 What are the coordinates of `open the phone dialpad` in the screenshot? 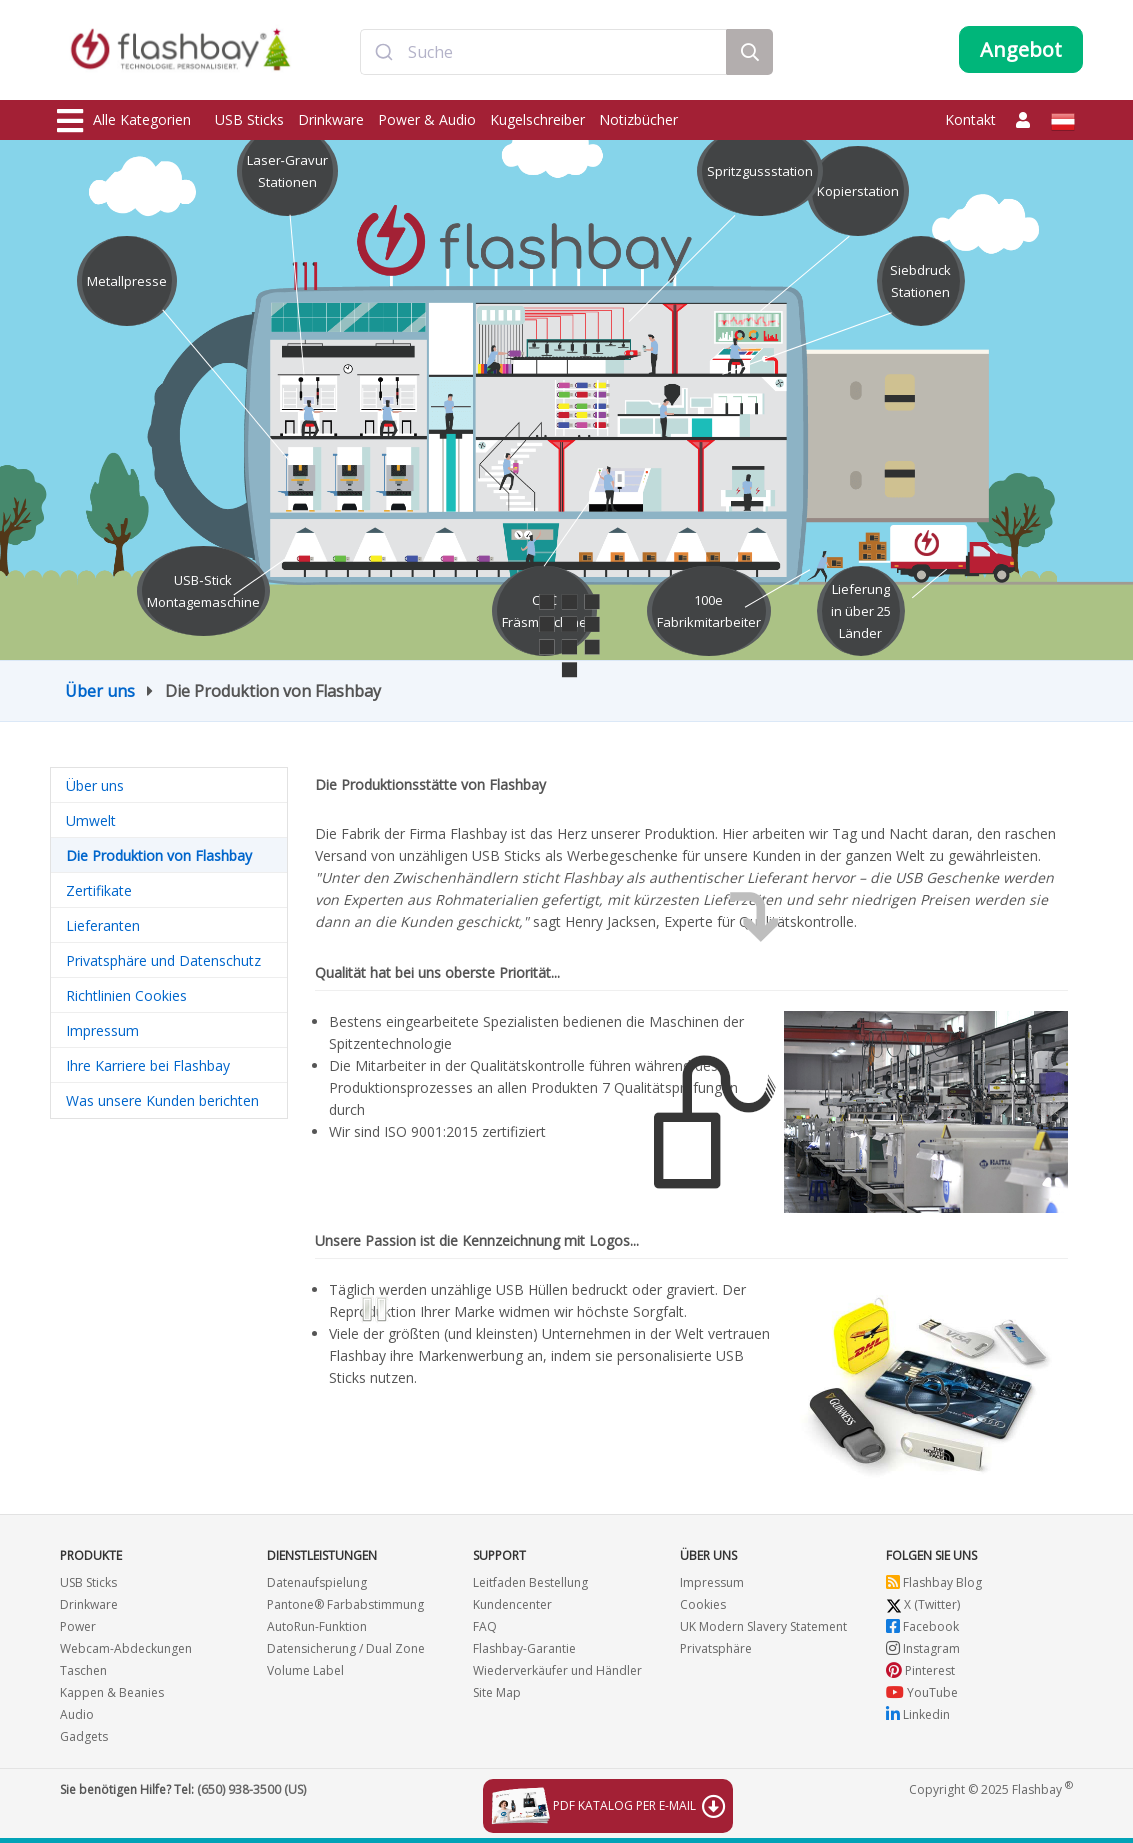 It's located at (569, 639).